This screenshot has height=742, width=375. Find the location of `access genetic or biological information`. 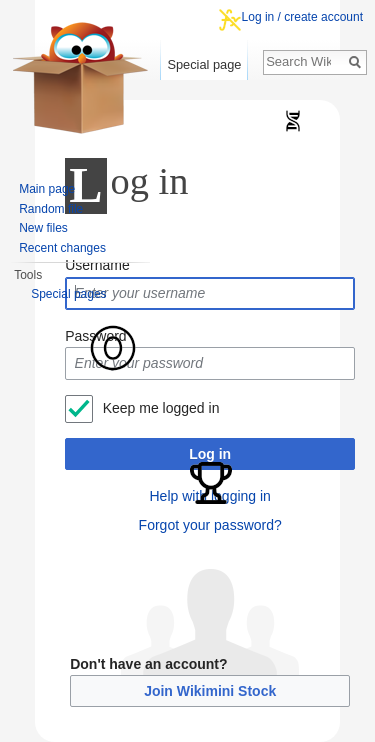

access genetic or biological information is located at coordinates (293, 121).